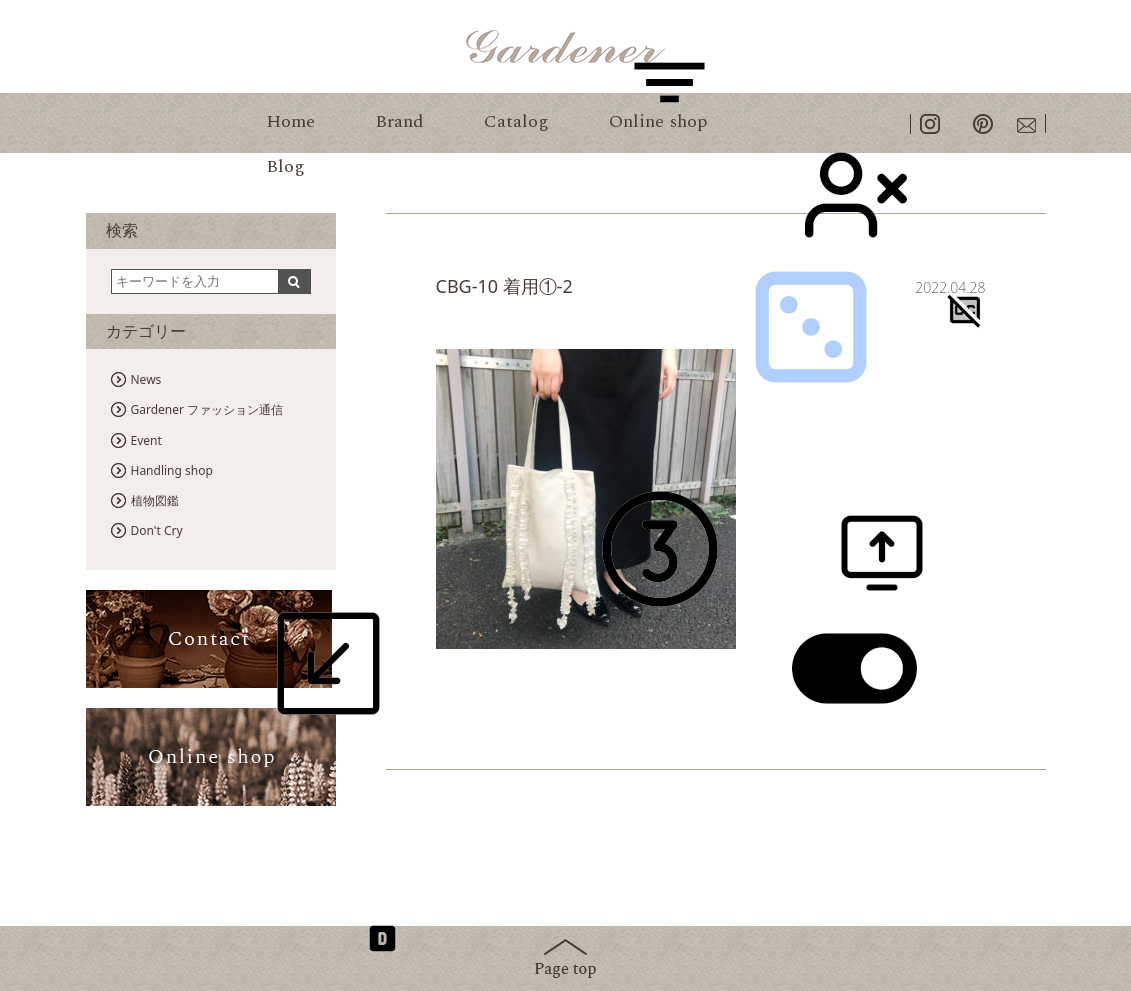 This screenshot has height=991, width=1131. I want to click on filter list or search results, so click(669, 82).